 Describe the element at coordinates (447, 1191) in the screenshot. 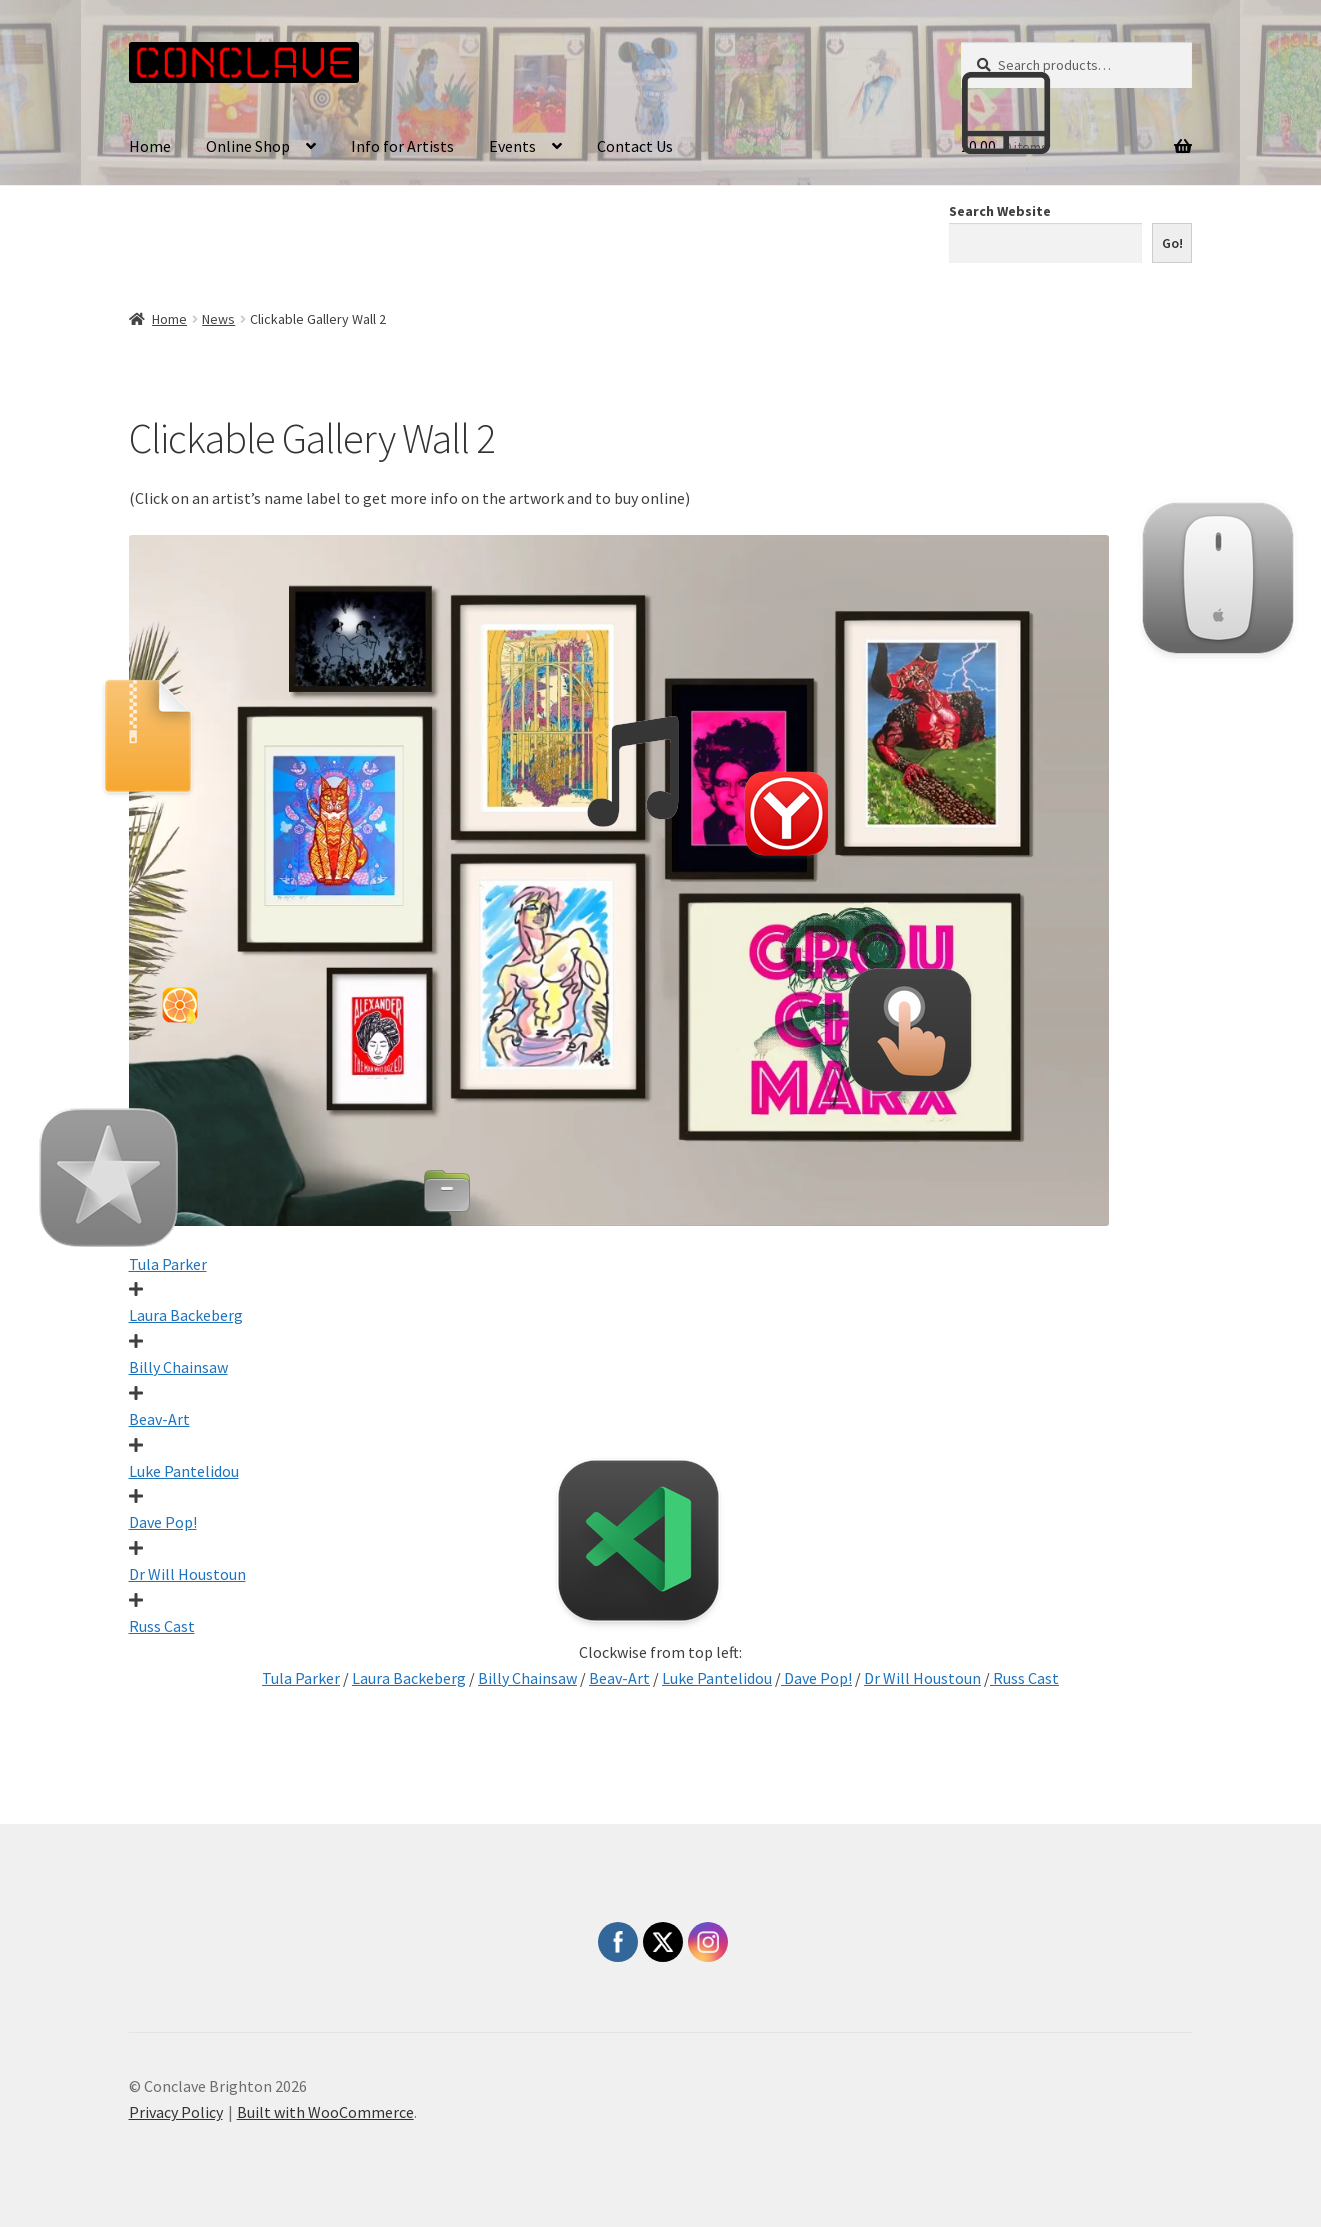

I see `open the file manager` at that location.